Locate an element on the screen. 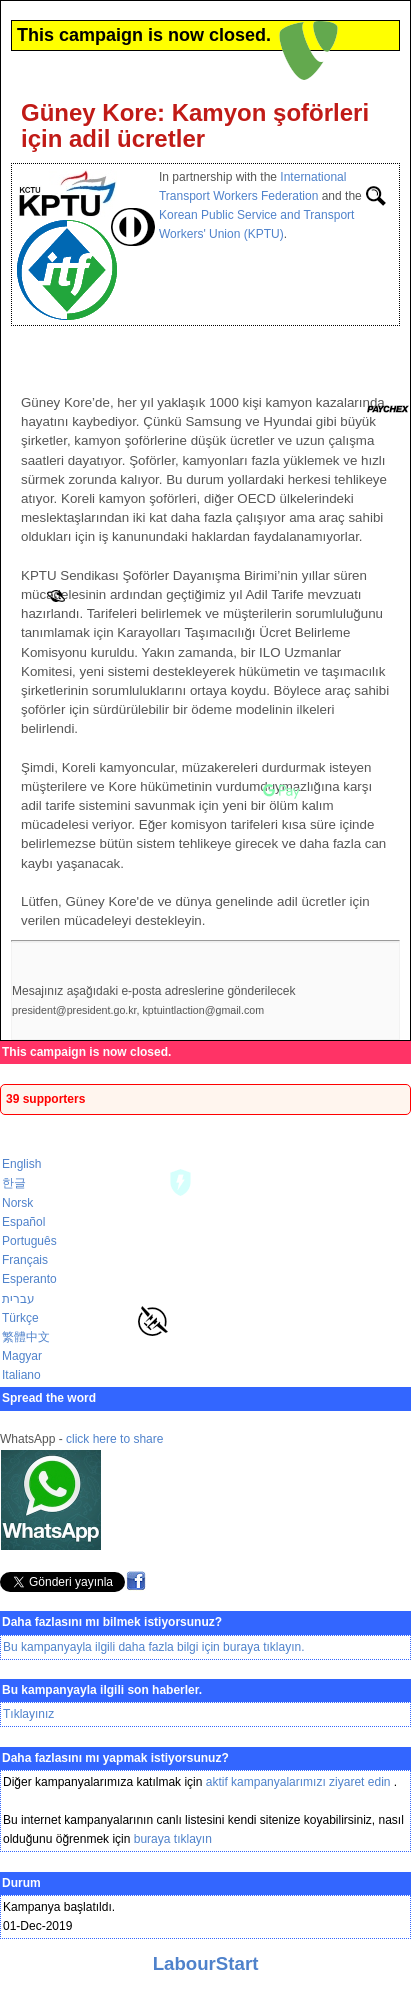 This screenshot has width=411, height=1994. pay with Diners Club credit card is located at coordinates (133, 227).